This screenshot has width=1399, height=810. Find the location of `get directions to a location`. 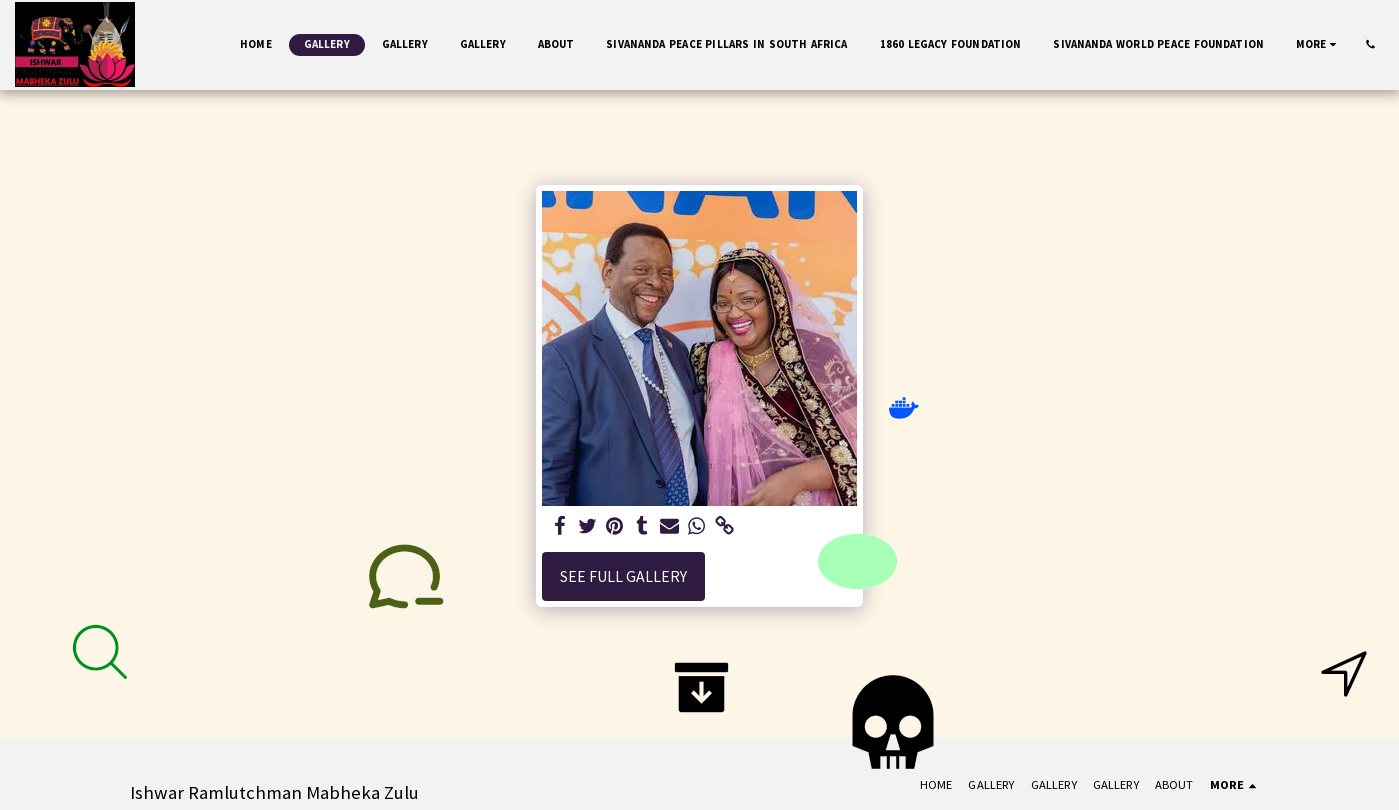

get directions to a location is located at coordinates (1344, 674).